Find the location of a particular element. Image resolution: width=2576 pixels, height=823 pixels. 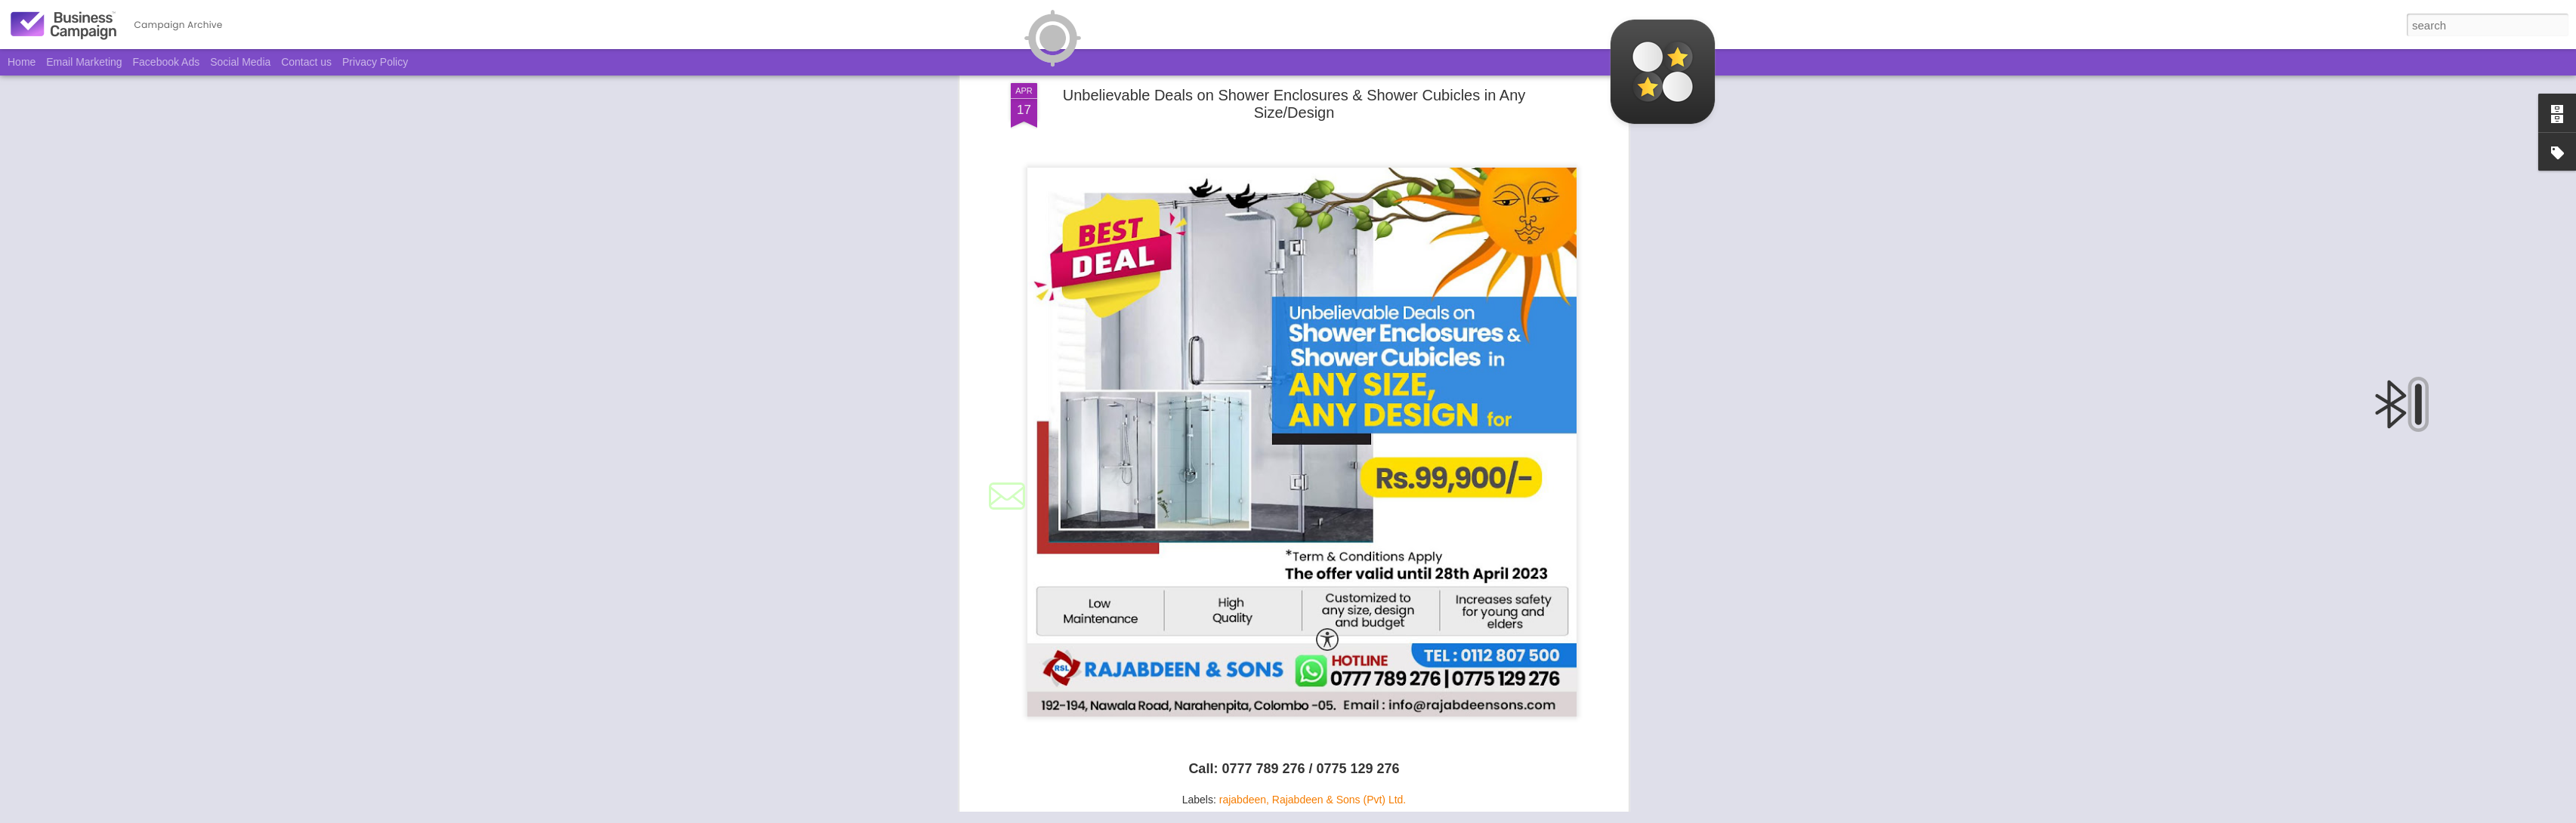

access accessibility settings is located at coordinates (1327, 640).